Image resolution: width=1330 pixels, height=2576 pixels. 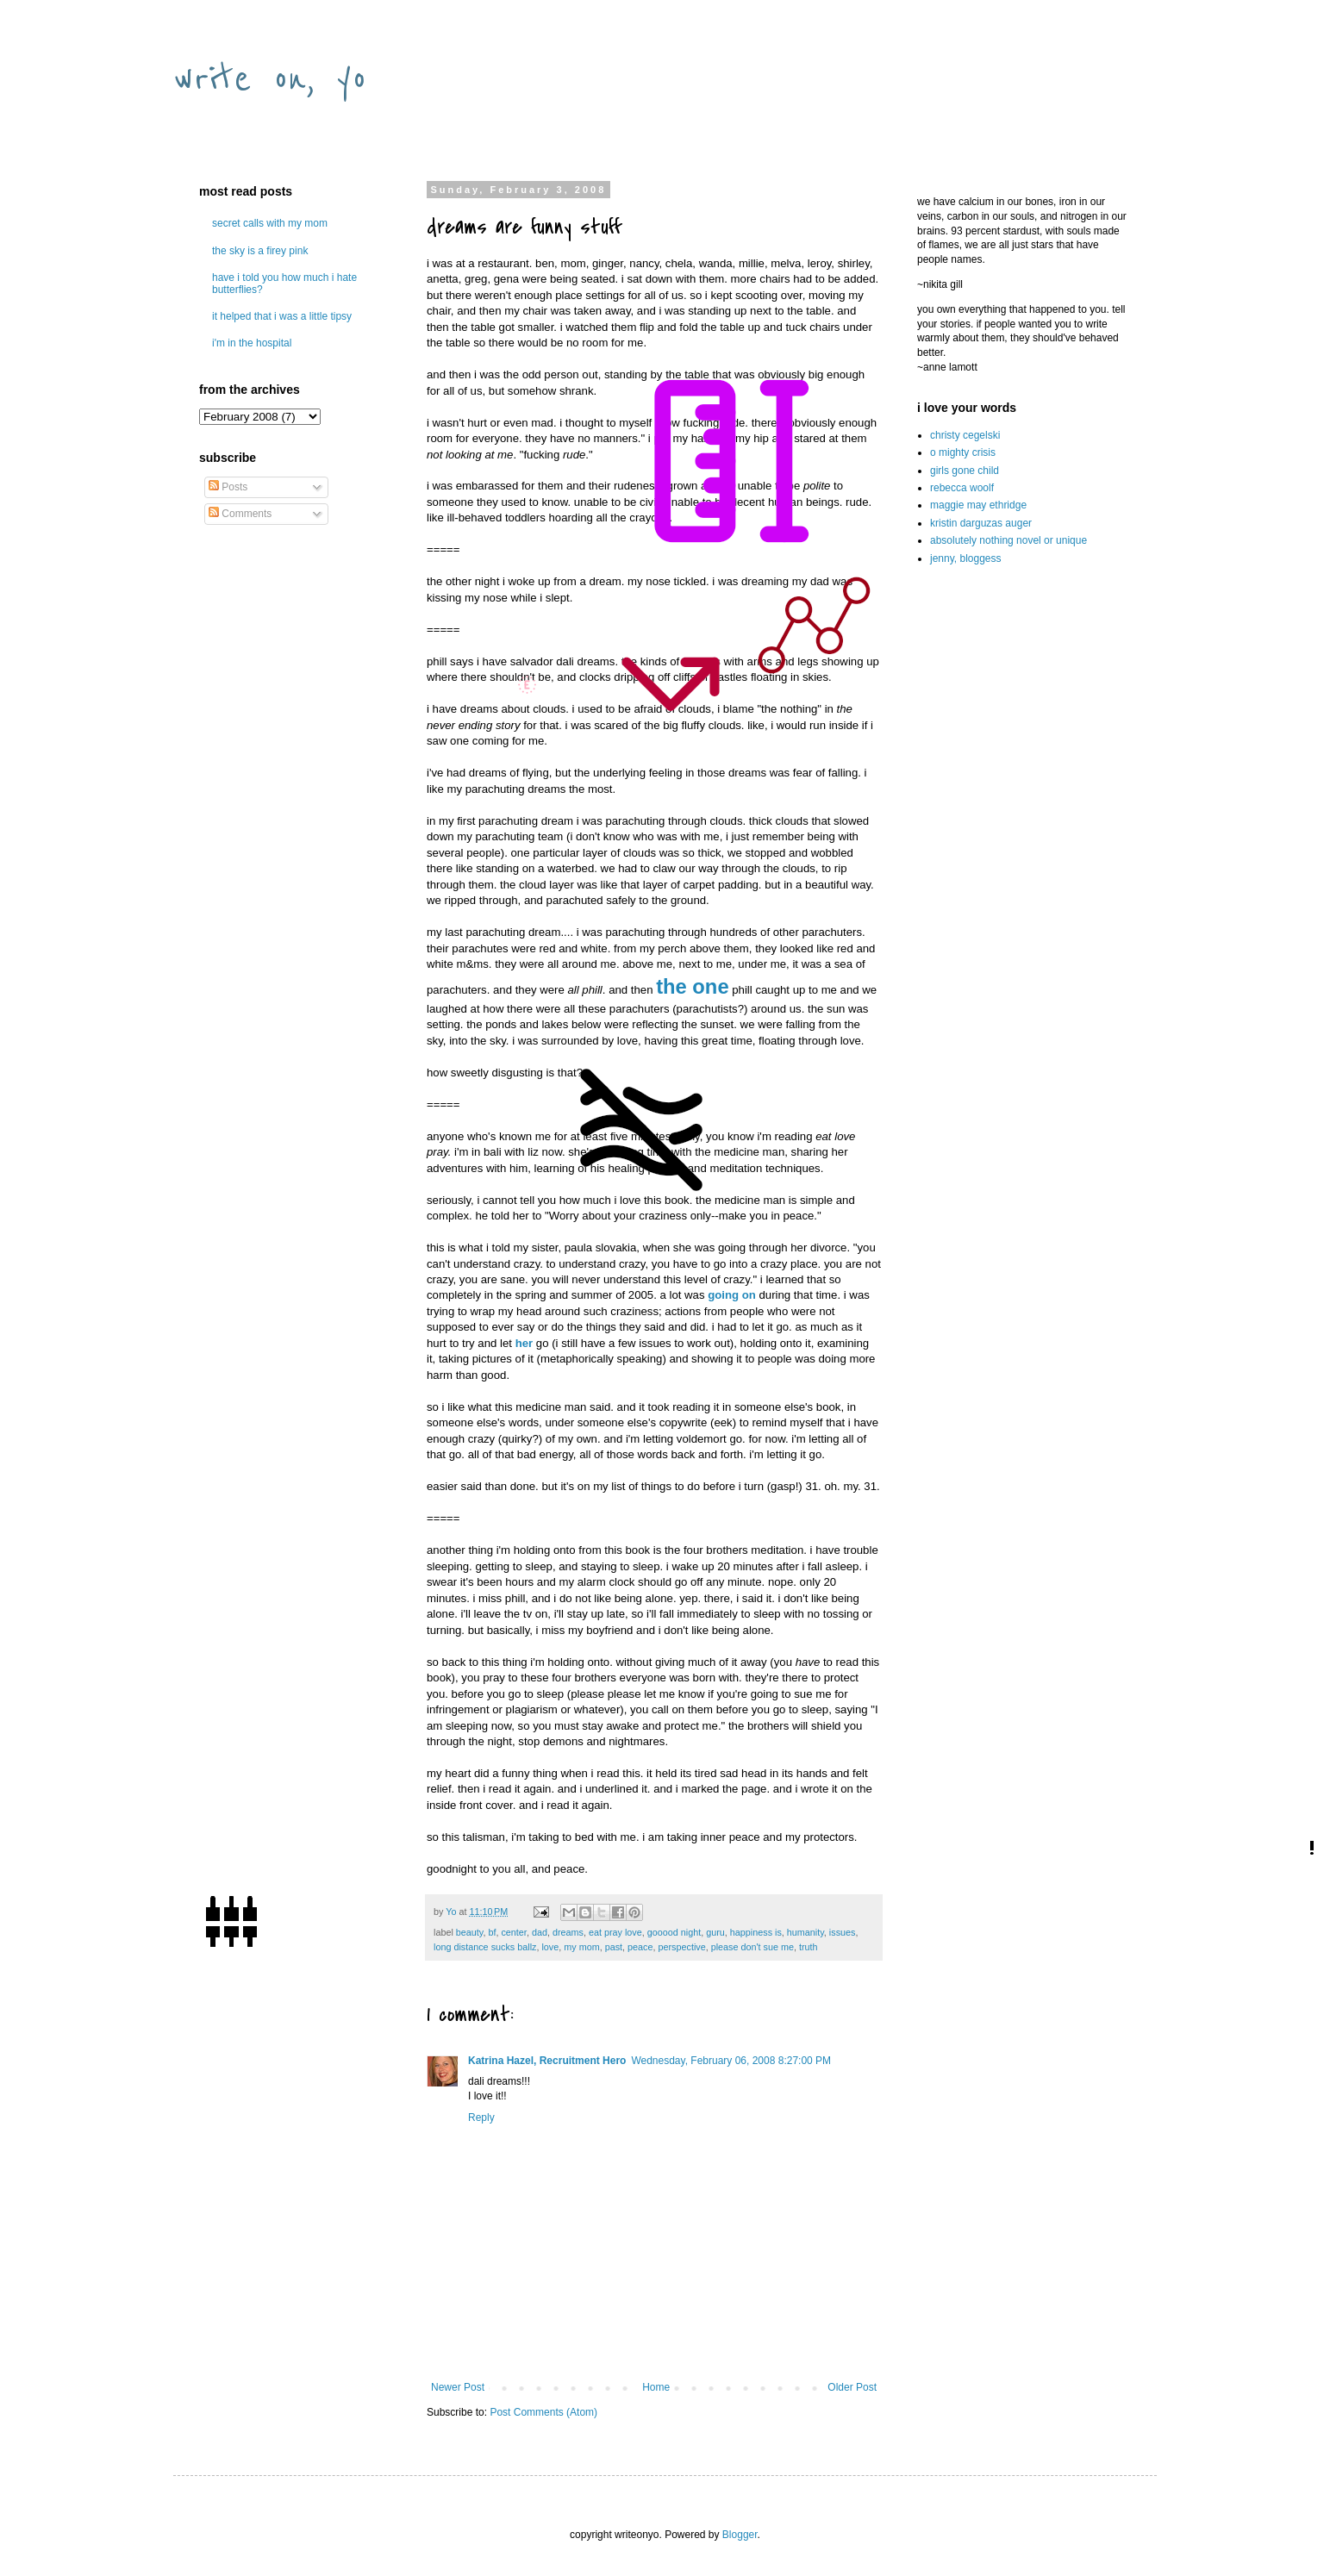 I want to click on measure dimensions or distances, so click(x=727, y=461).